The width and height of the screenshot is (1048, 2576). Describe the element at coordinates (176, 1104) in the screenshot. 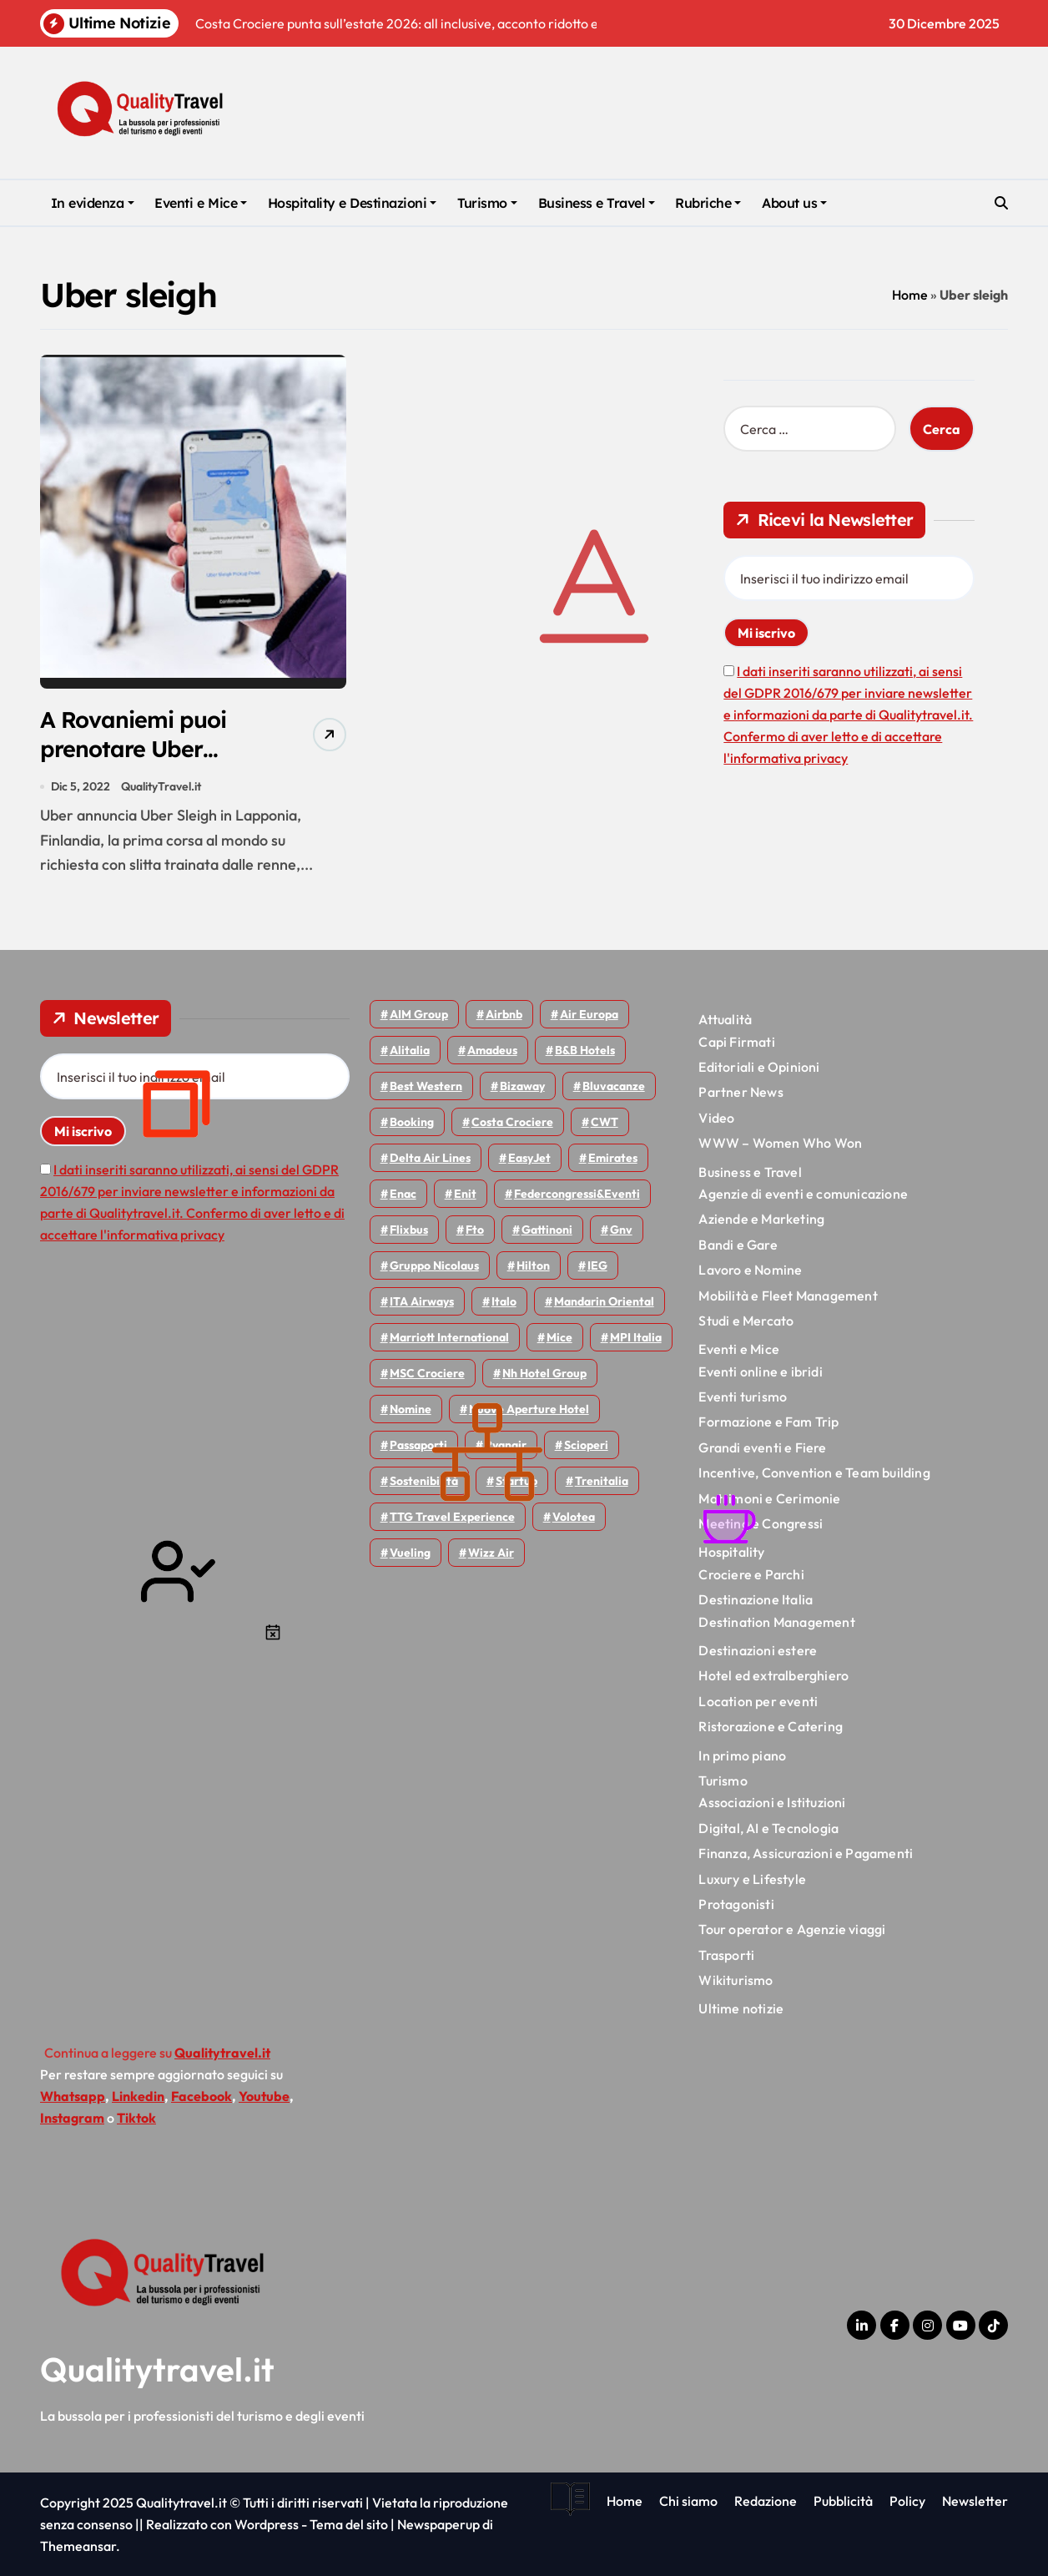

I see `copy to clipboard` at that location.